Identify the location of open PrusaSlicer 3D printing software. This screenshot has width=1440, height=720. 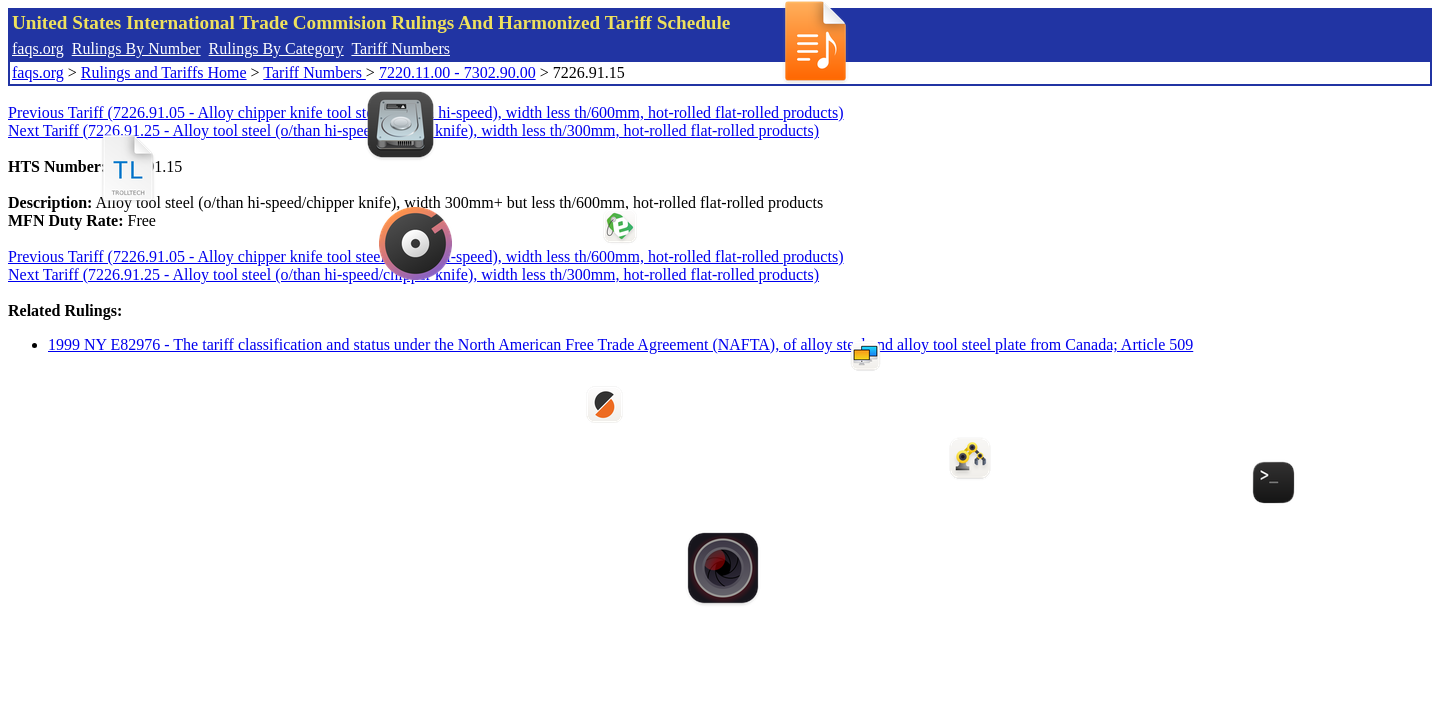
(604, 404).